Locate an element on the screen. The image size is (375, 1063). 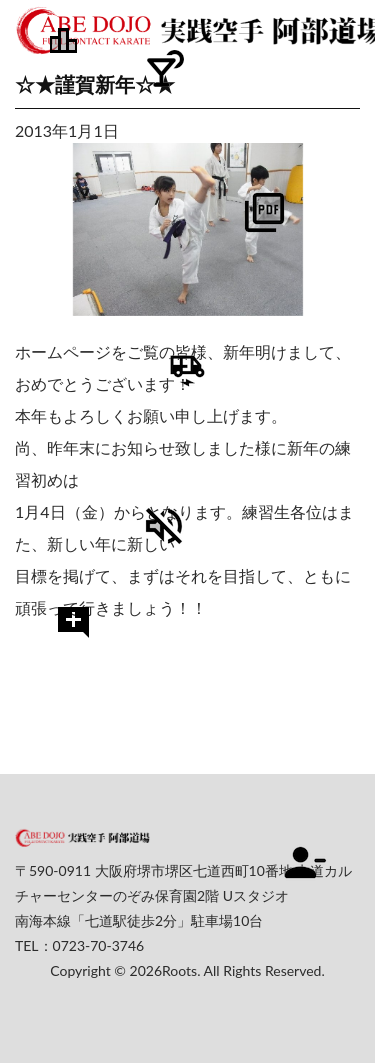
save or export as PDF is located at coordinates (264, 212).